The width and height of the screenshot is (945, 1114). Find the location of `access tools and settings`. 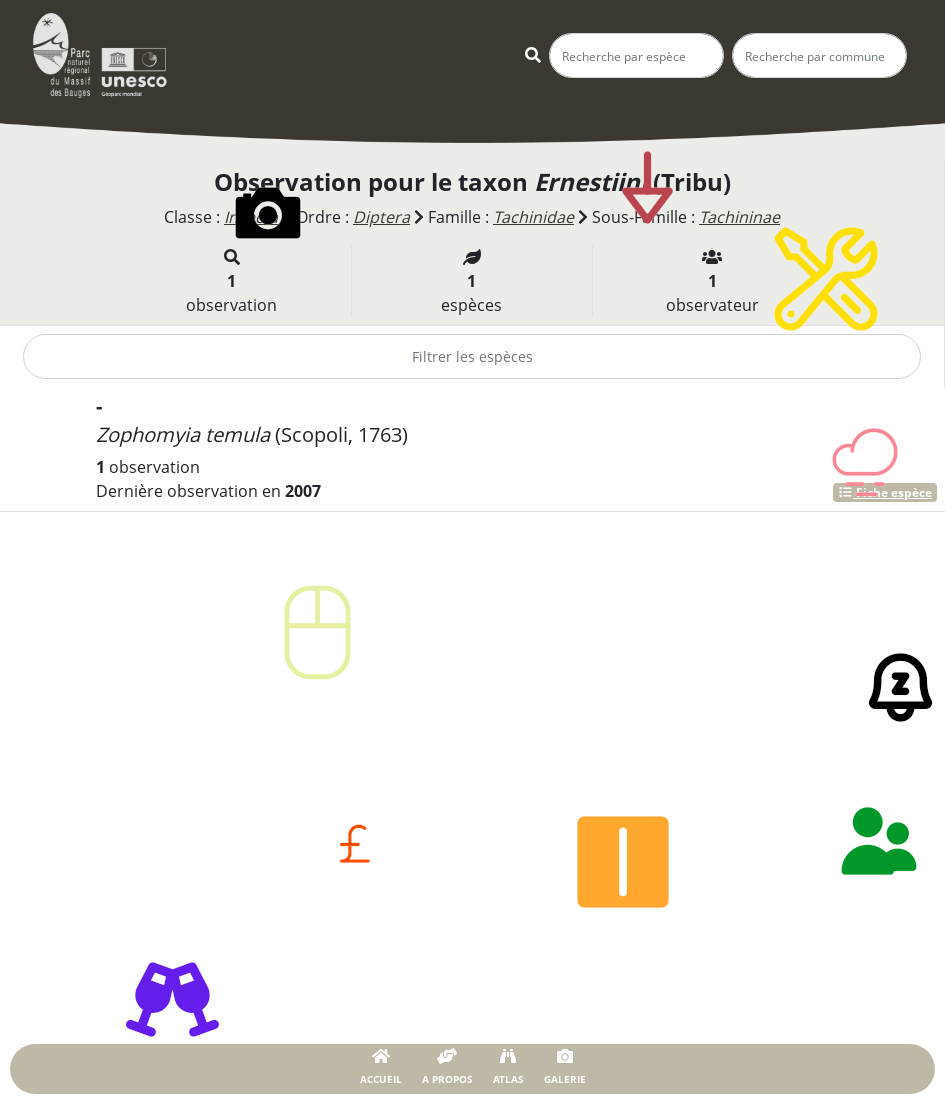

access tools and settings is located at coordinates (826, 279).